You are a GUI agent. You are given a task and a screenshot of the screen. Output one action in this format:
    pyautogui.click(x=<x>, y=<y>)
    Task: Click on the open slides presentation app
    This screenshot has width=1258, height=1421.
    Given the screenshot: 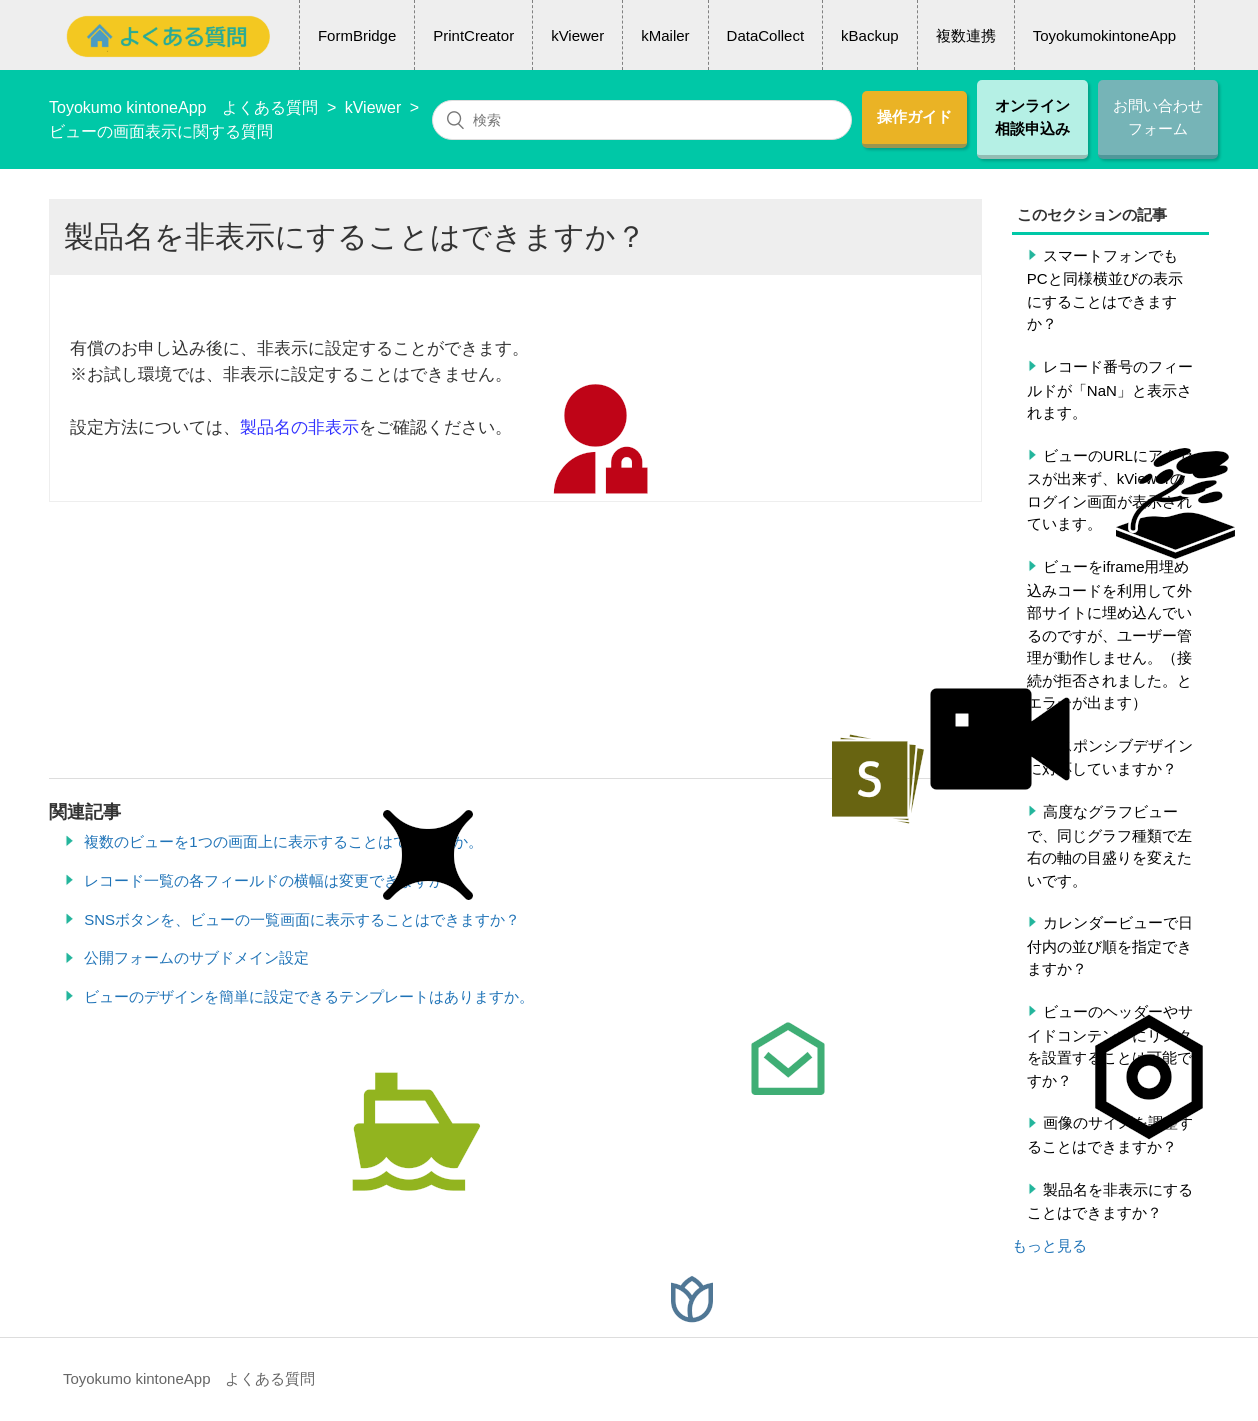 What is the action you would take?
    pyautogui.click(x=878, y=779)
    